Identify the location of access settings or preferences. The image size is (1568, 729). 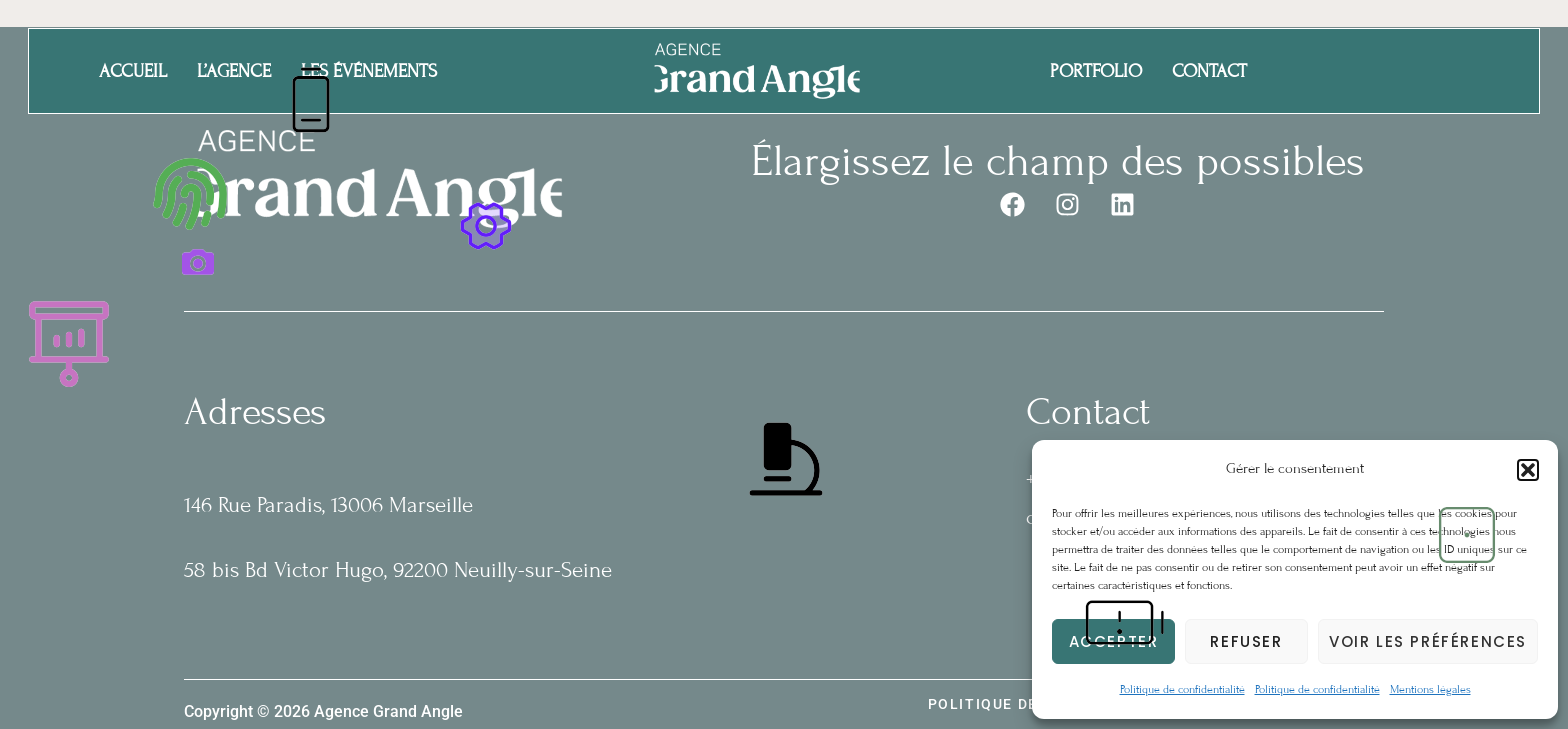
(486, 226).